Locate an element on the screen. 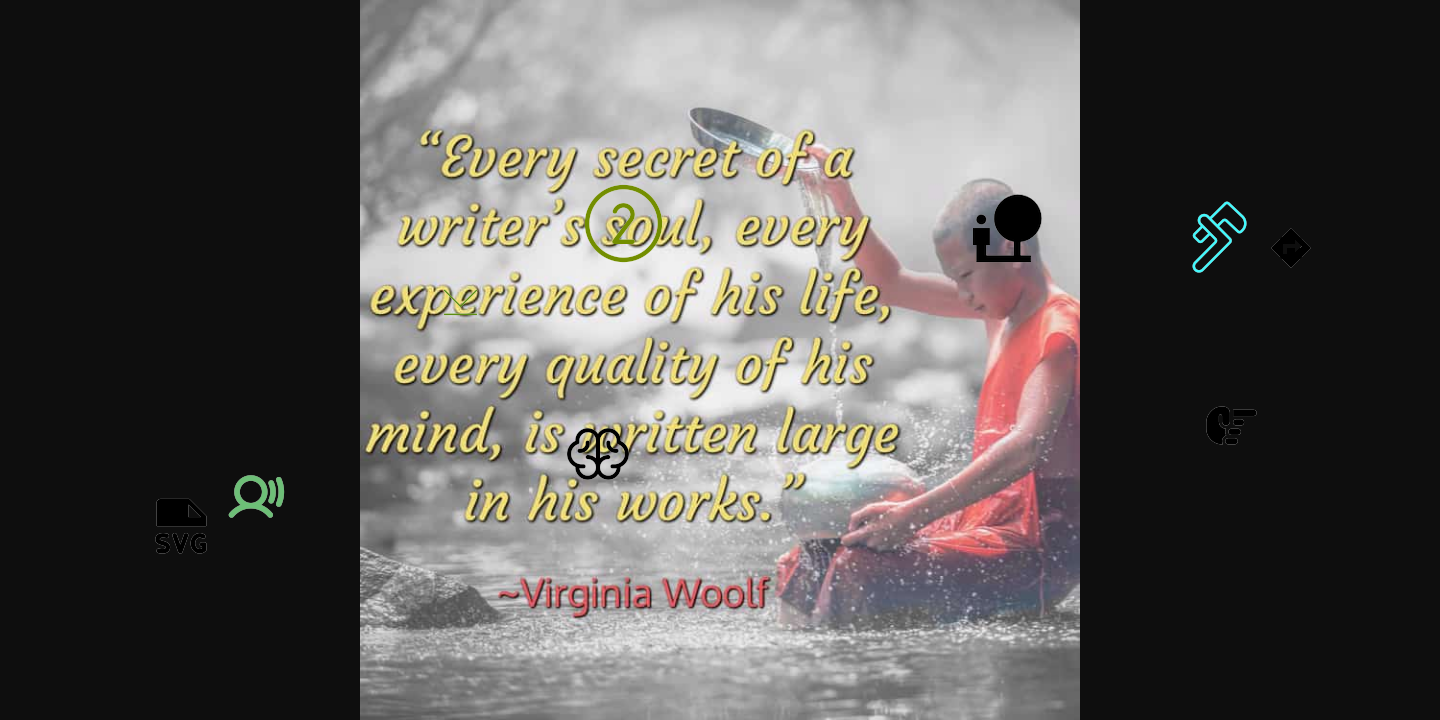 Image resolution: width=1440 pixels, height=720 pixels. user is speaking or broadcasting audio is located at coordinates (255, 496).